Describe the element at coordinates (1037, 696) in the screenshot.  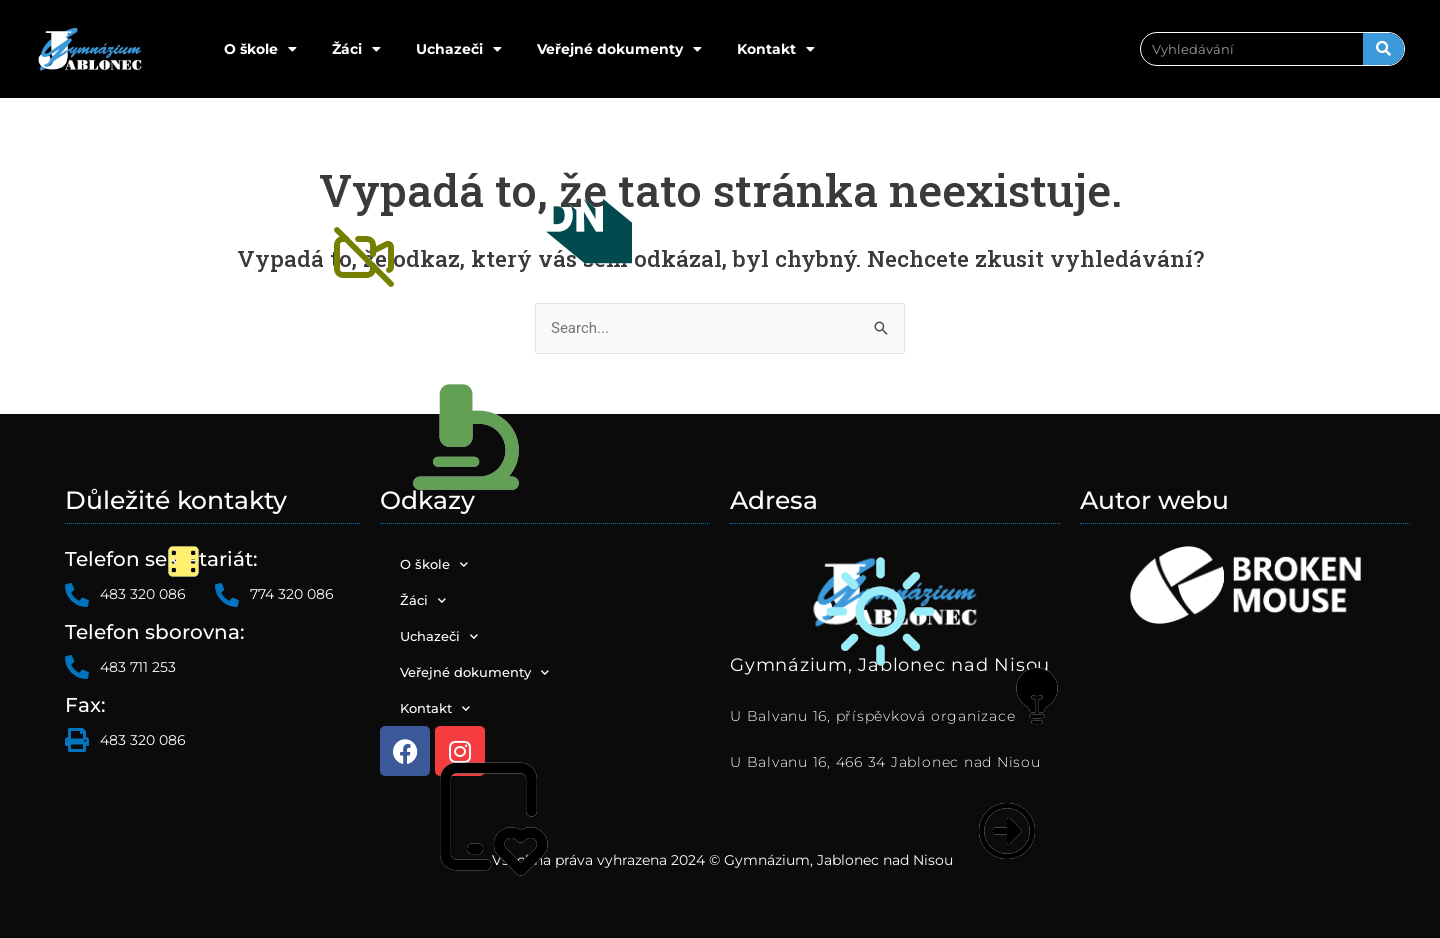
I see `view tips or suggestions` at that location.